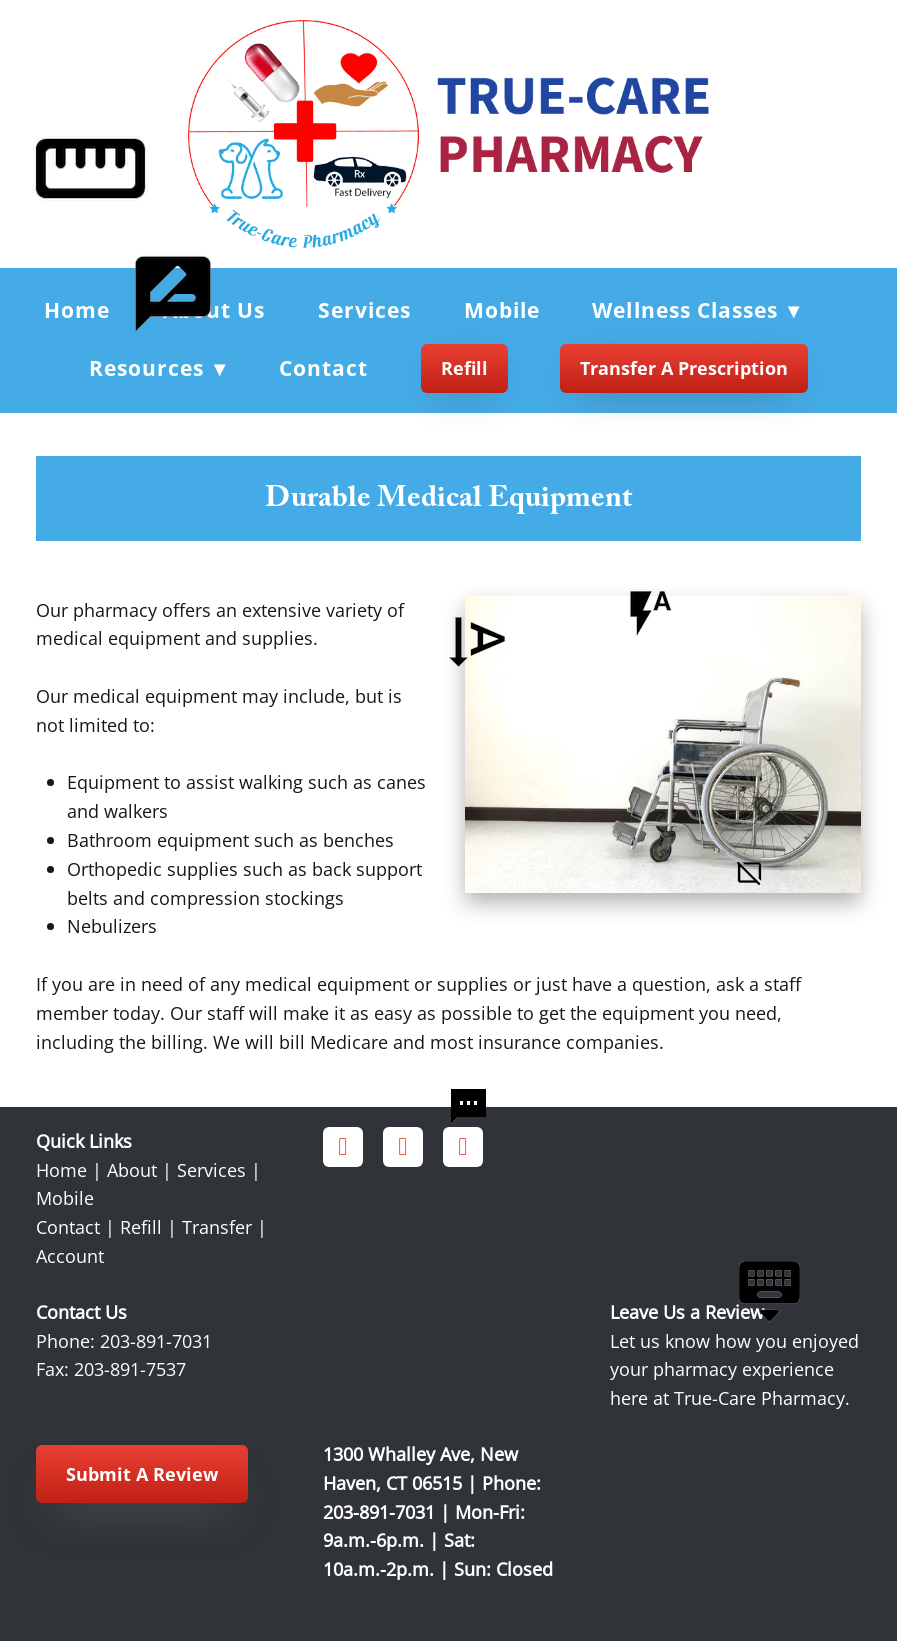 The height and width of the screenshot is (1641, 897). I want to click on indicates browser not supported, so click(749, 872).